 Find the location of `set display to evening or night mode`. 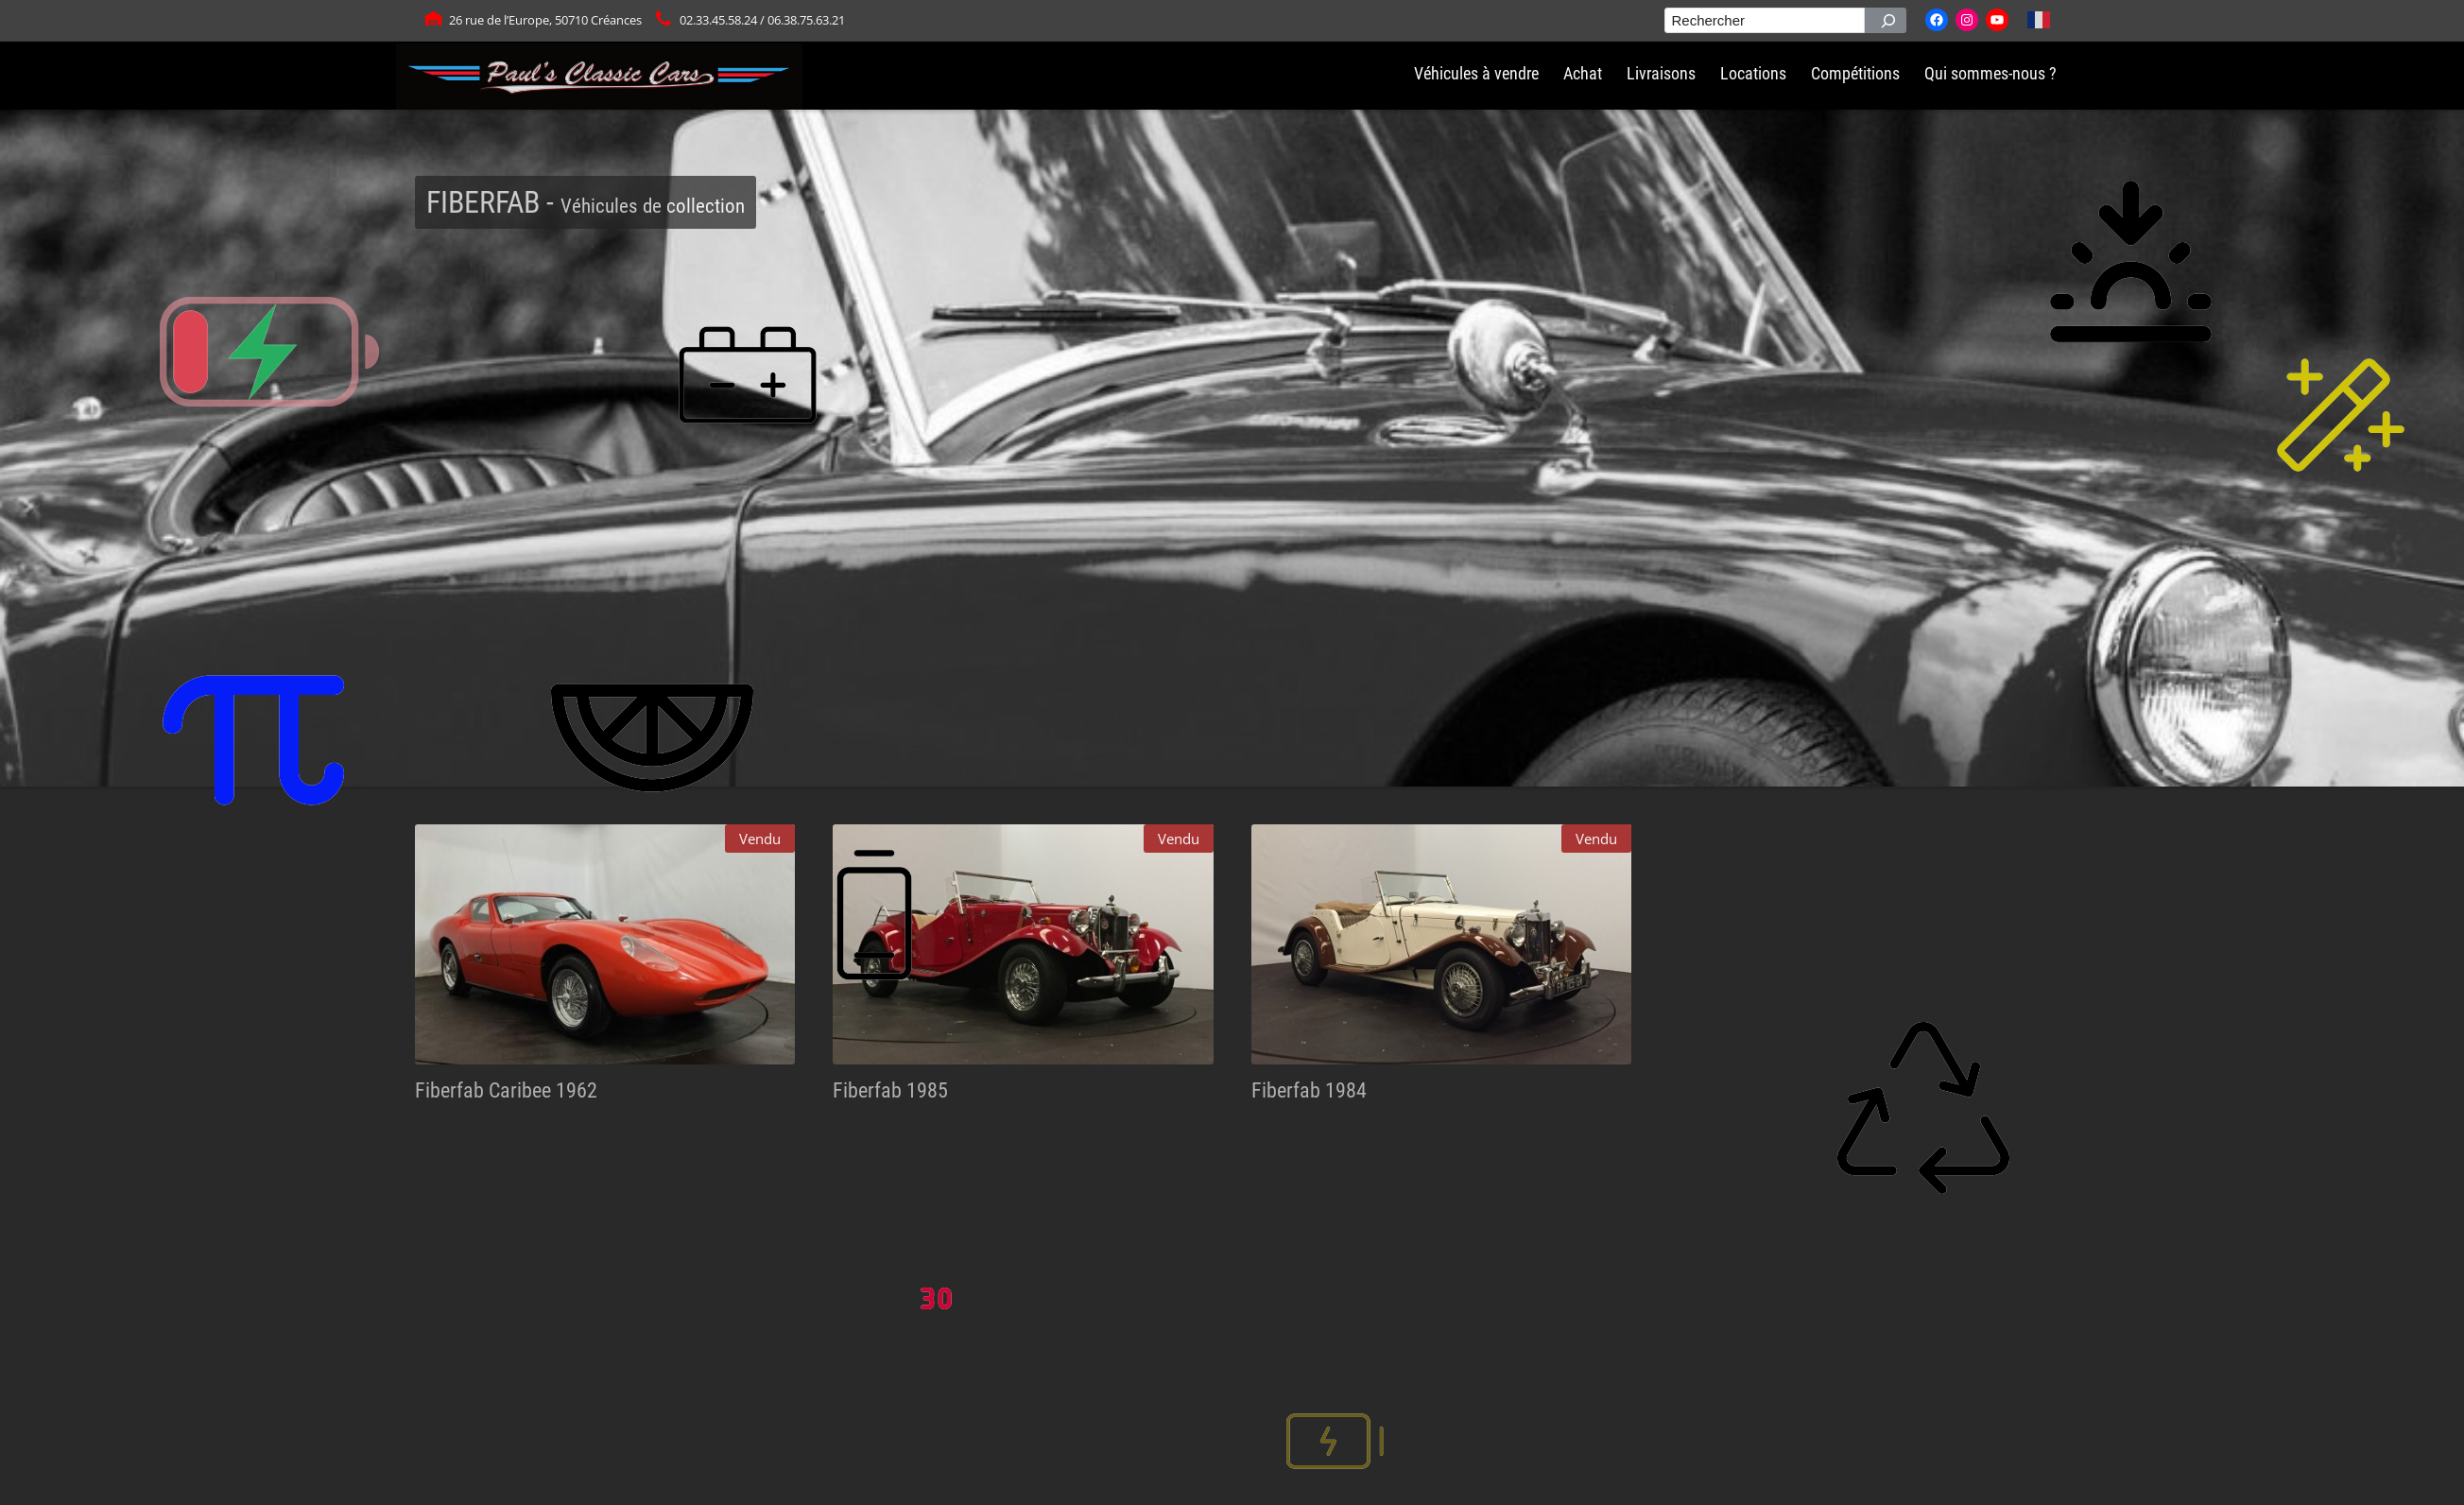

set display to evening or night mode is located at coordinates (2130, 261).